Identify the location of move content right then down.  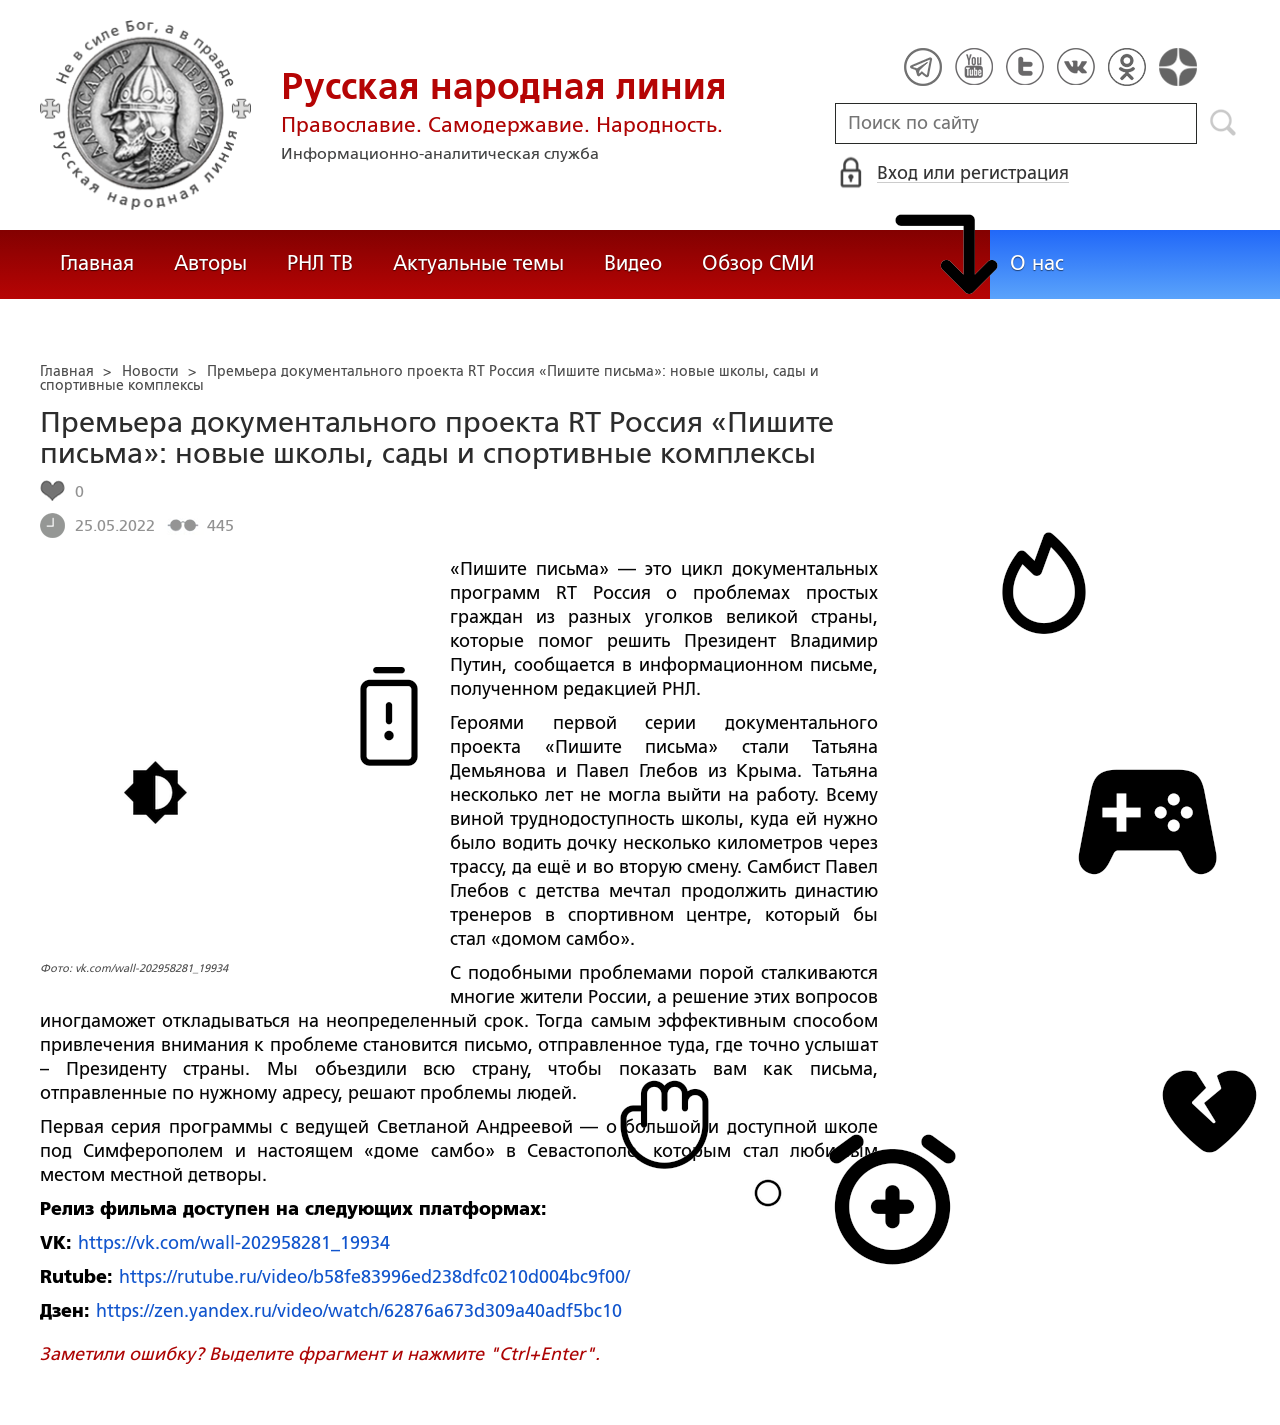
(946, 250).